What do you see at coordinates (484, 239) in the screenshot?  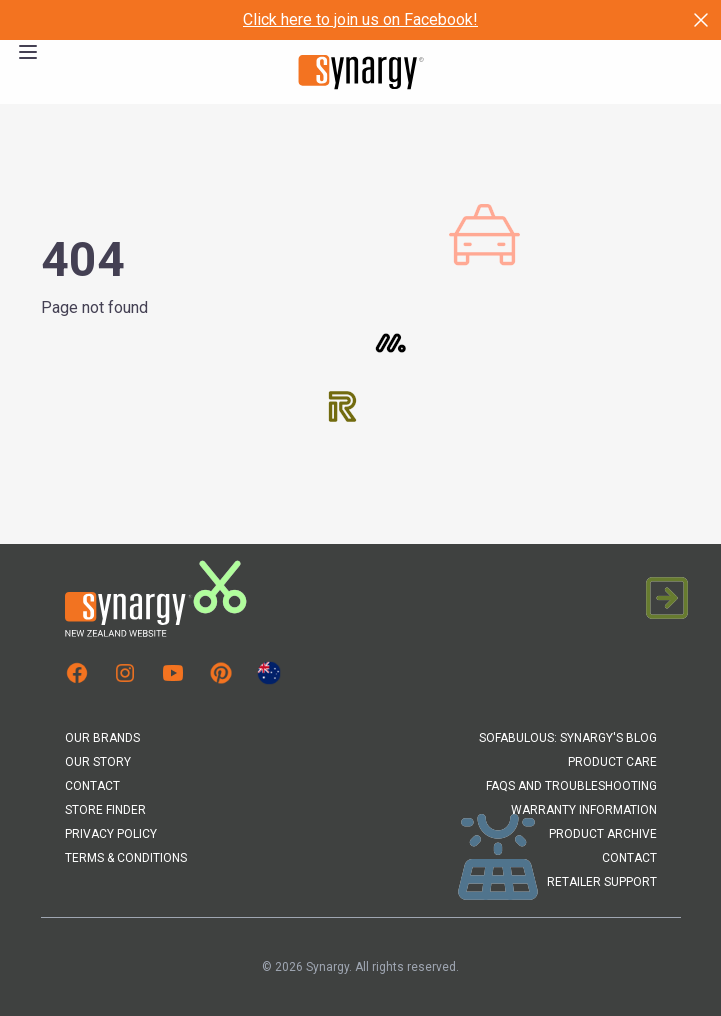 I see `request a taxi or cab ride` at bounding box center [484, 239].